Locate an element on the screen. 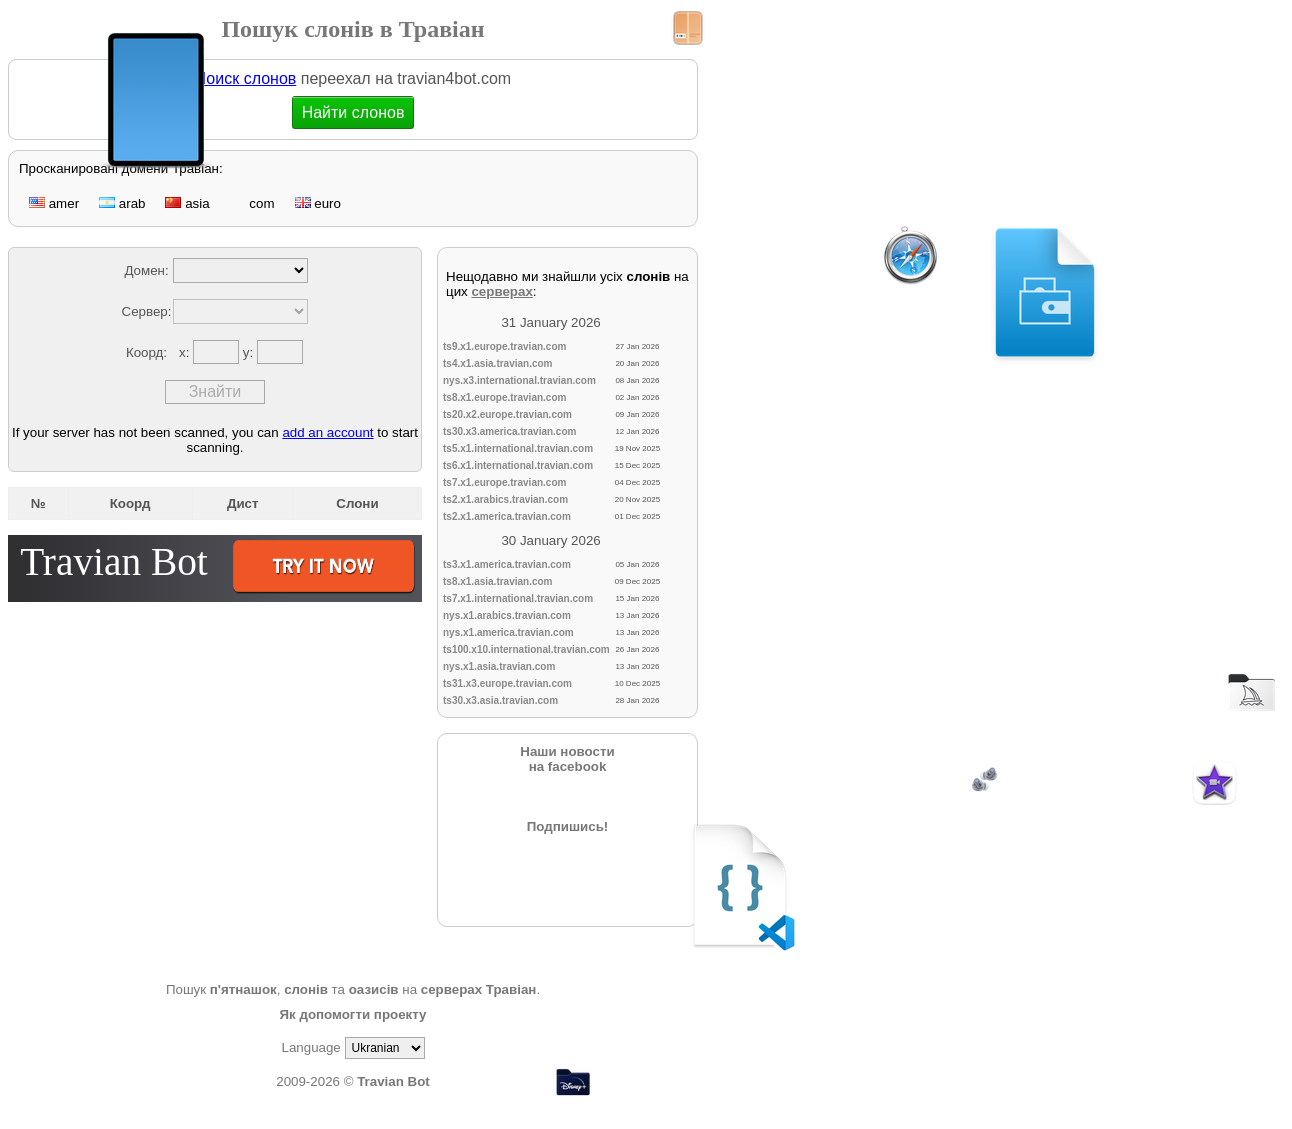 The height and width of the screenshot is (1129, 1292). a compressed or archived file is located at coordinates (688, 28).